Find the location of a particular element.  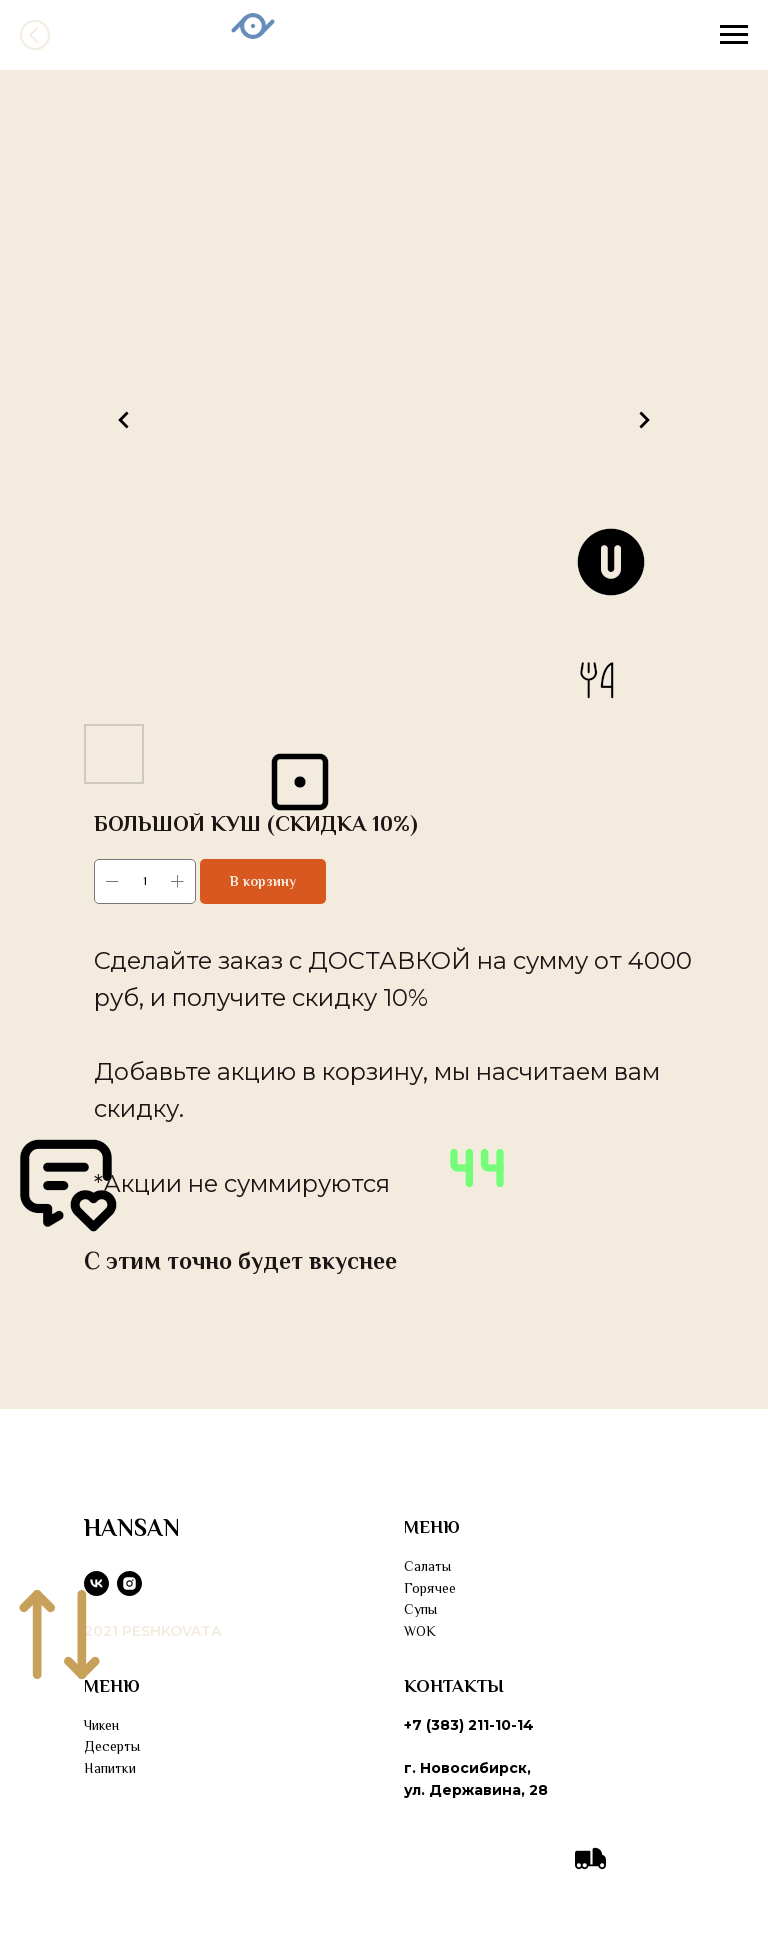

sort items in ascending or descending order is located at coordinates (59, 1634).